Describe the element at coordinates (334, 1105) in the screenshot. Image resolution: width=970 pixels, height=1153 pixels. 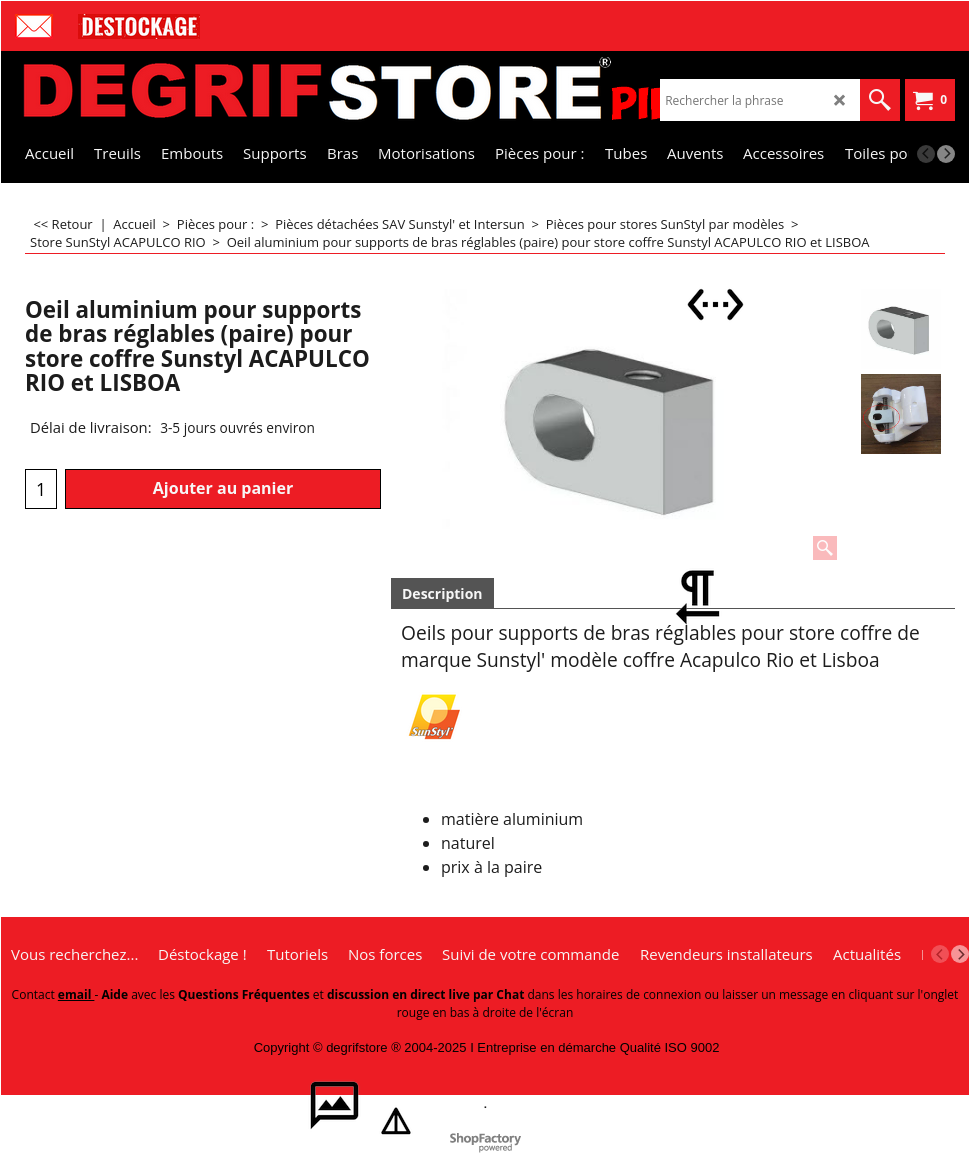
I see `send or receive a picture message` at that location.